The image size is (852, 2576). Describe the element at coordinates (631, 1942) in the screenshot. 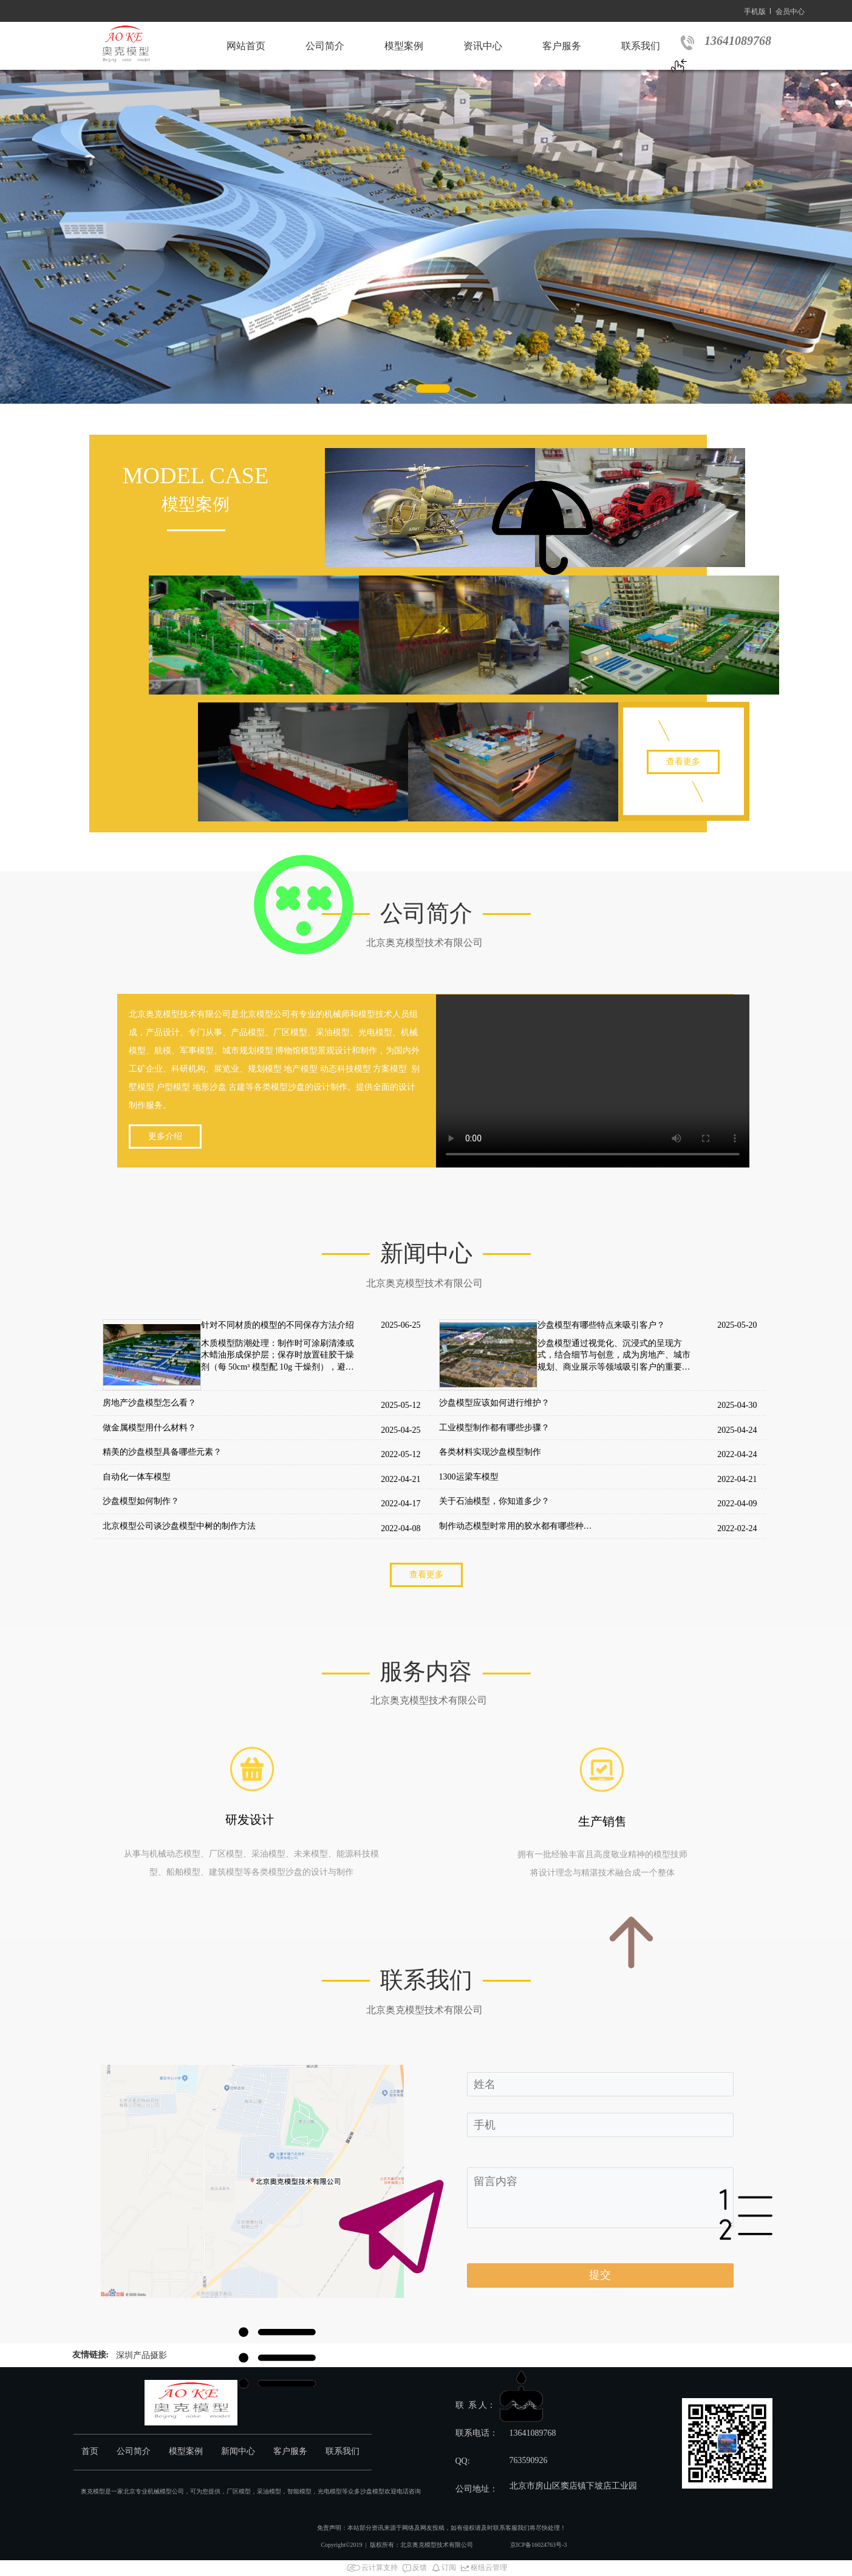

I see `scroll to top of page` at that location.